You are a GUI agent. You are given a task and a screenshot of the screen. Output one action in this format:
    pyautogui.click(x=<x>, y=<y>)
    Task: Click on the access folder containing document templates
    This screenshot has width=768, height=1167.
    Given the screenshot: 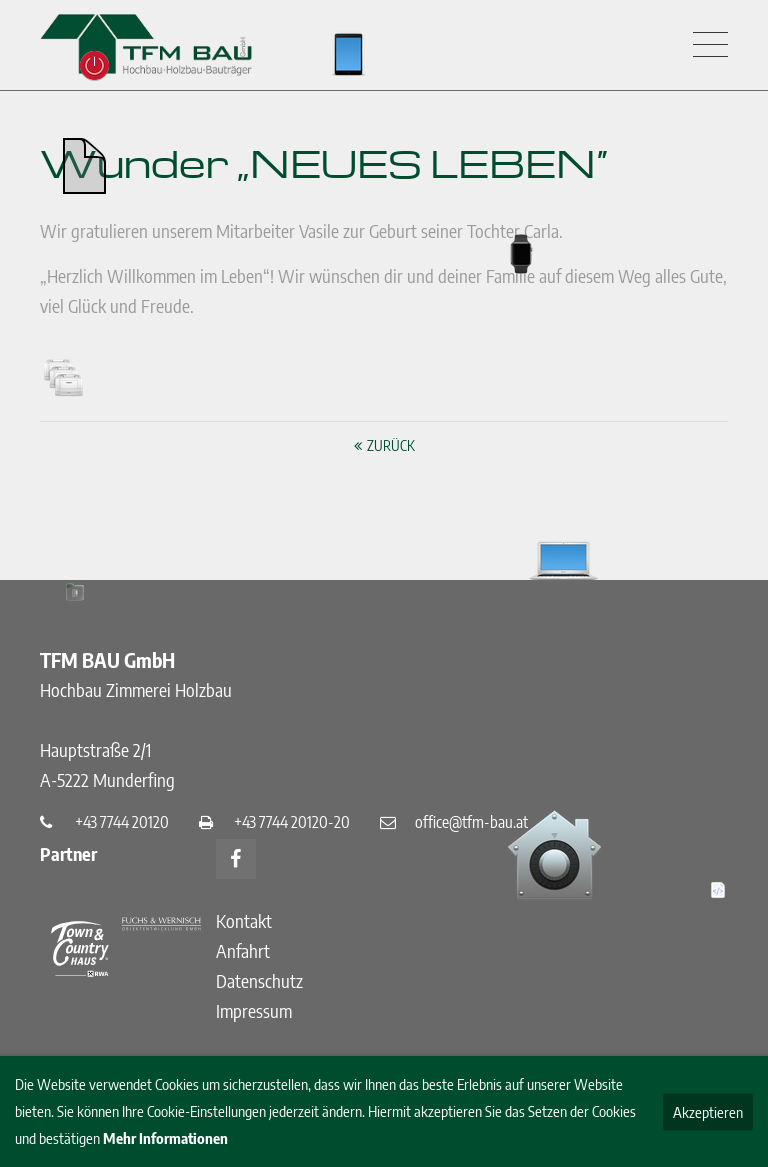 What is the action you would take?
    pyautogui.click(x=75, y=592)
    